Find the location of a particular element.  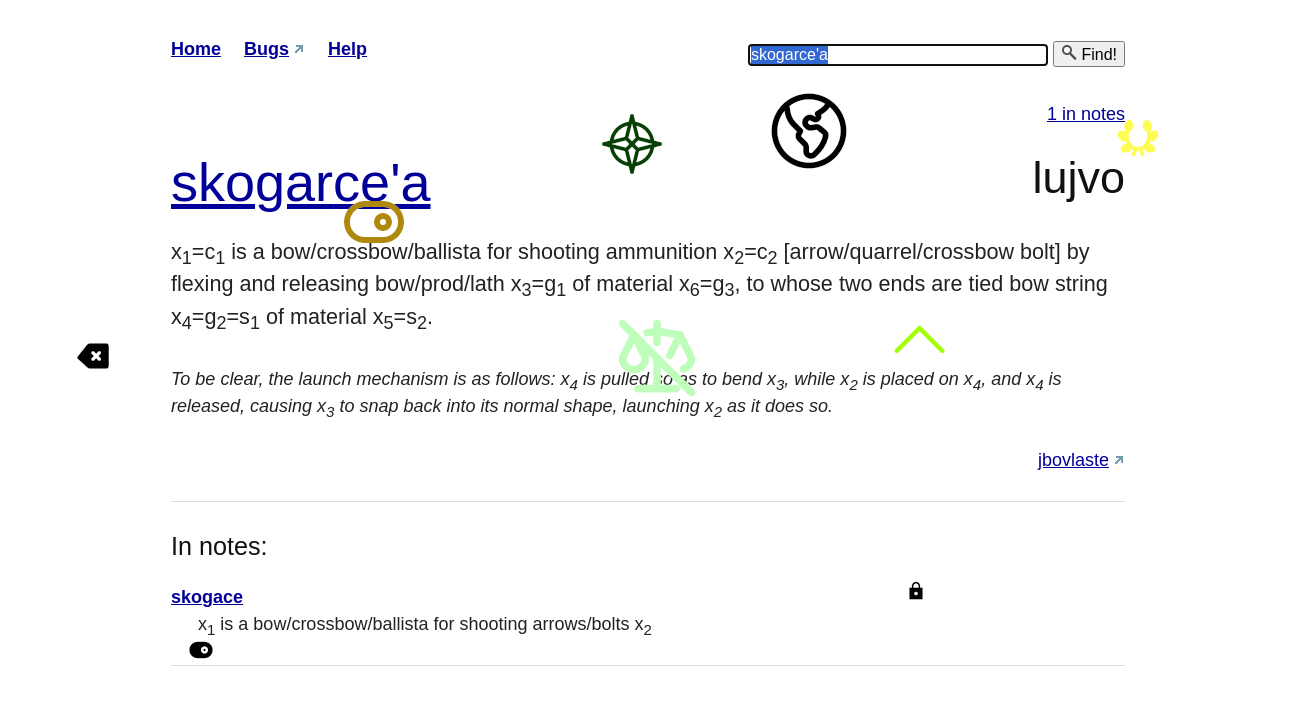

collapse or minimize a section is located at coordinates (919, 339).